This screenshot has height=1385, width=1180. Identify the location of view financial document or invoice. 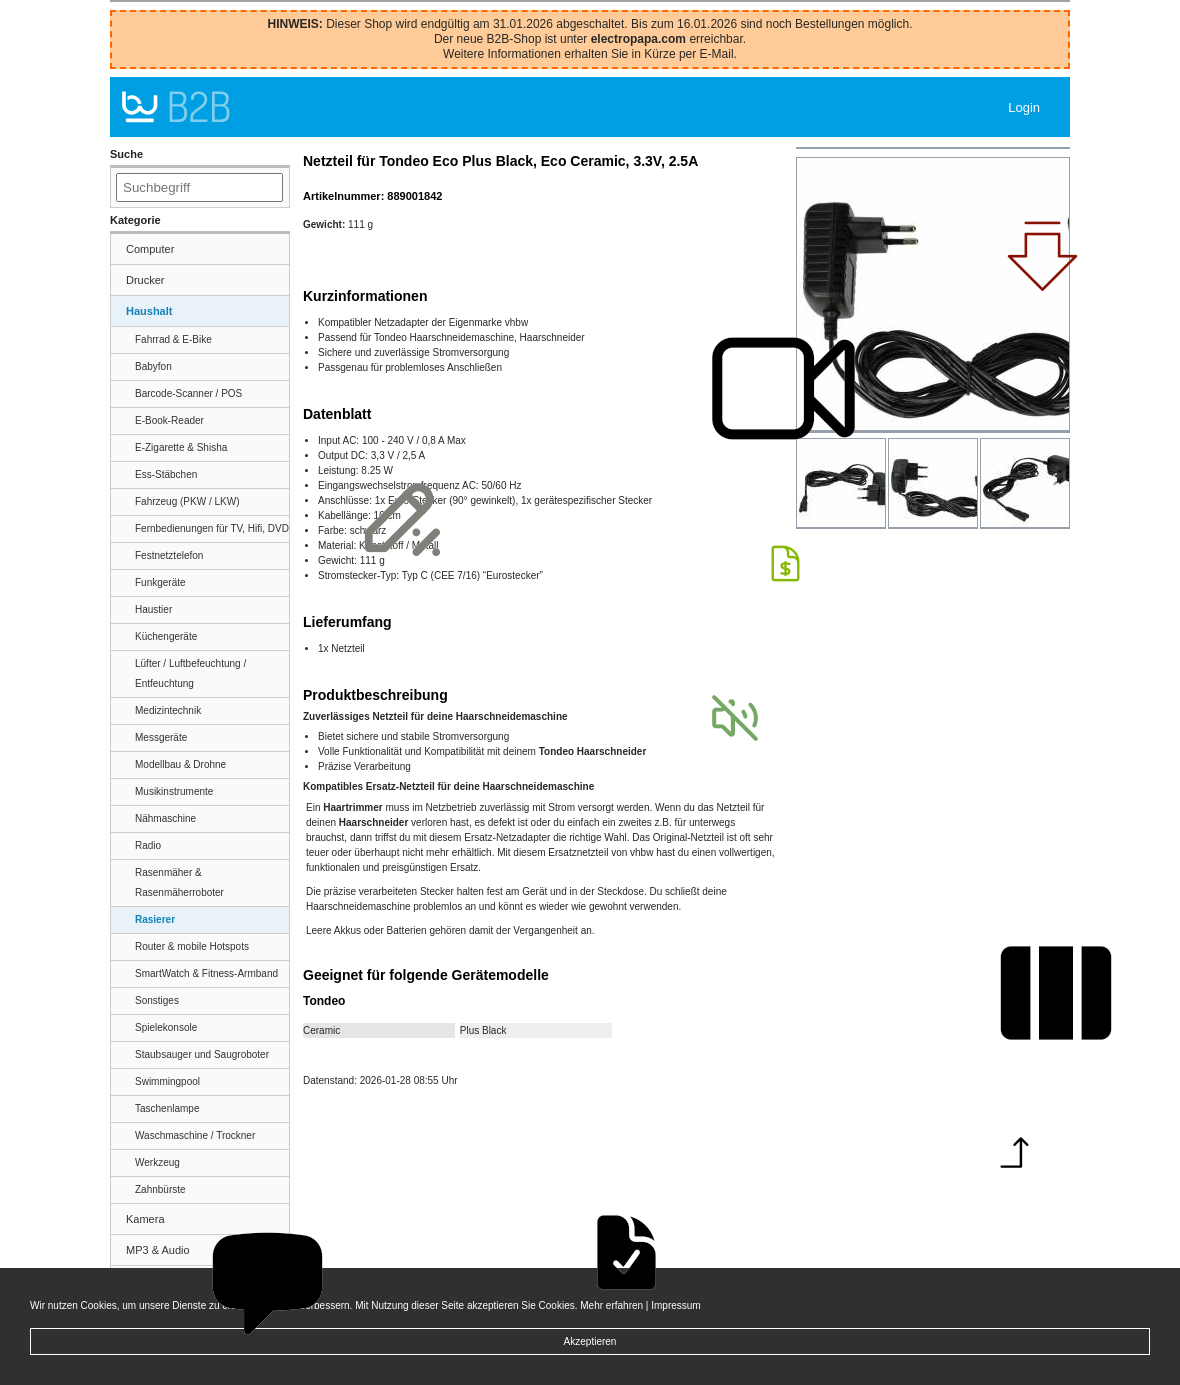
(785, 563).